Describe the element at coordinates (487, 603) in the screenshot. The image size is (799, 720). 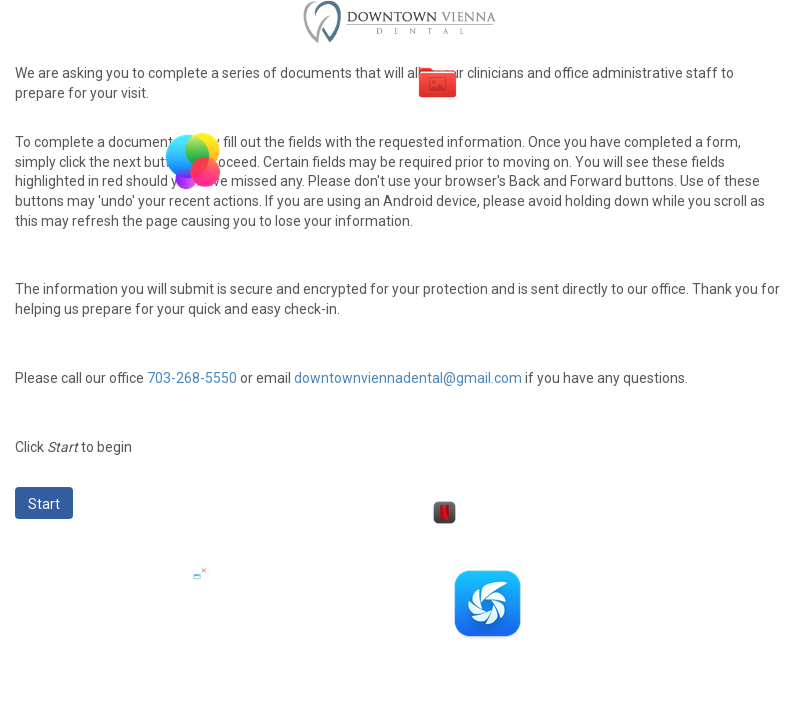
I see `open shutter screenshot tool` at that location.